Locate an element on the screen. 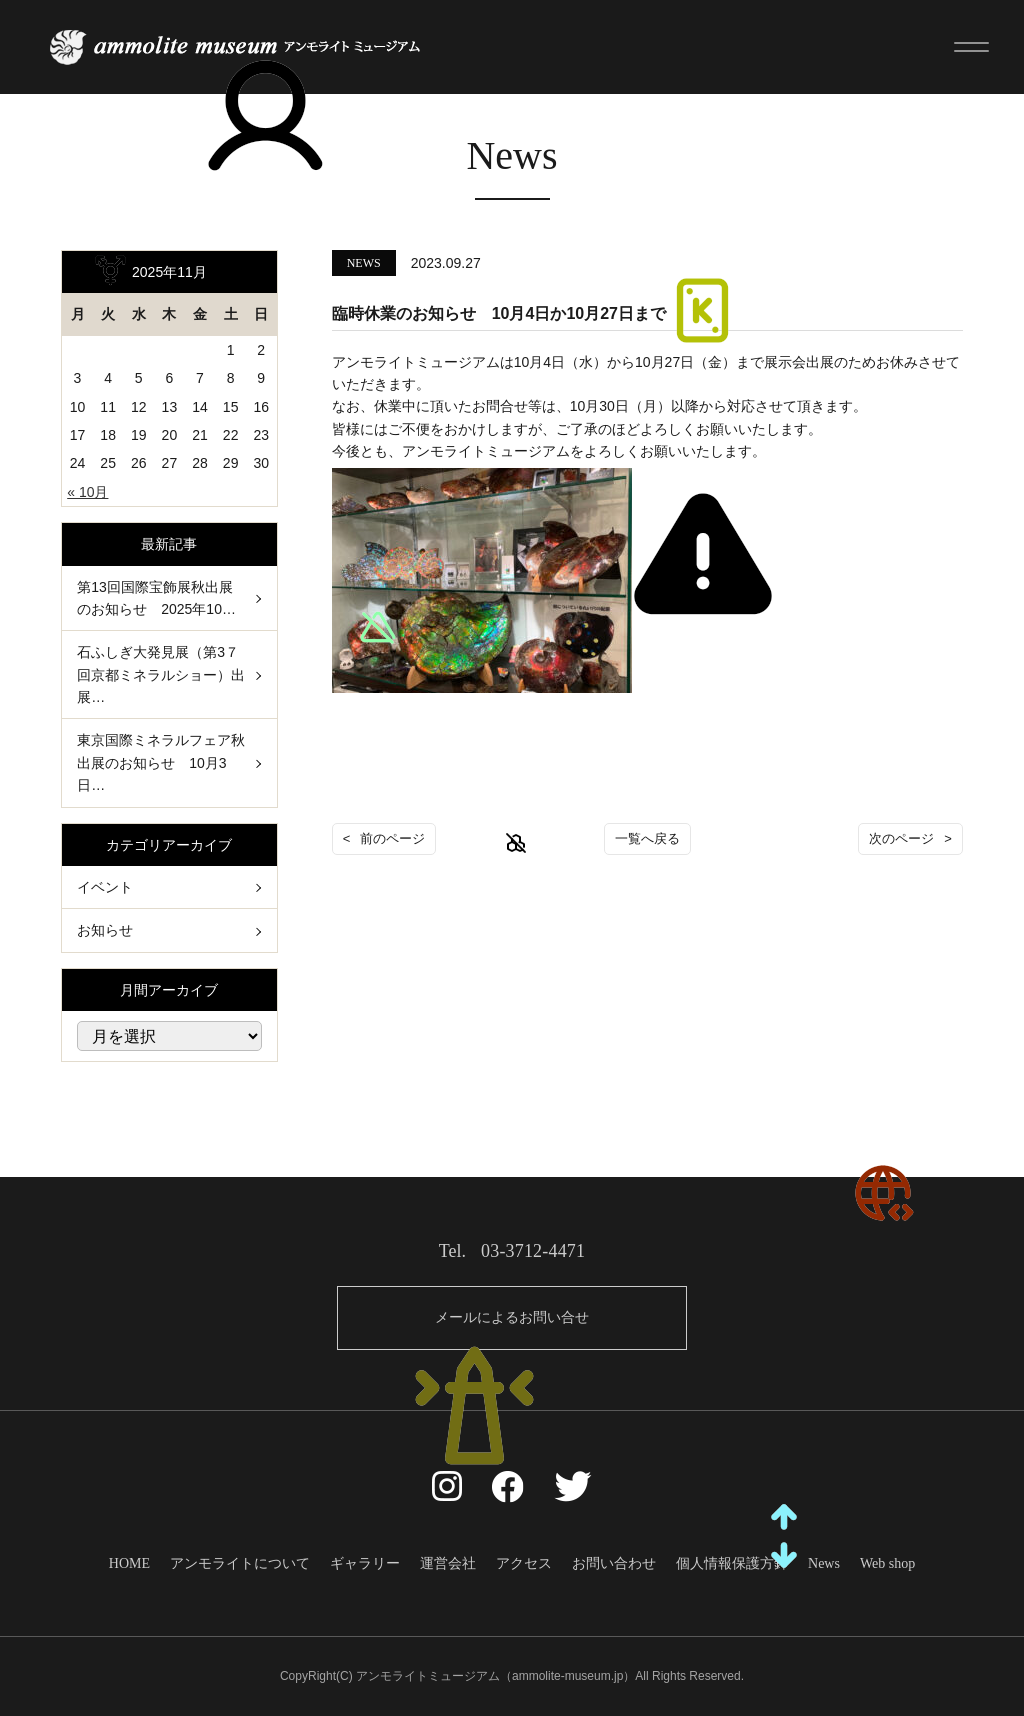 This screenshot has width=1024, height=1716. disable hexagonal grid or honeycomb view is located at coordinates (516, 843).